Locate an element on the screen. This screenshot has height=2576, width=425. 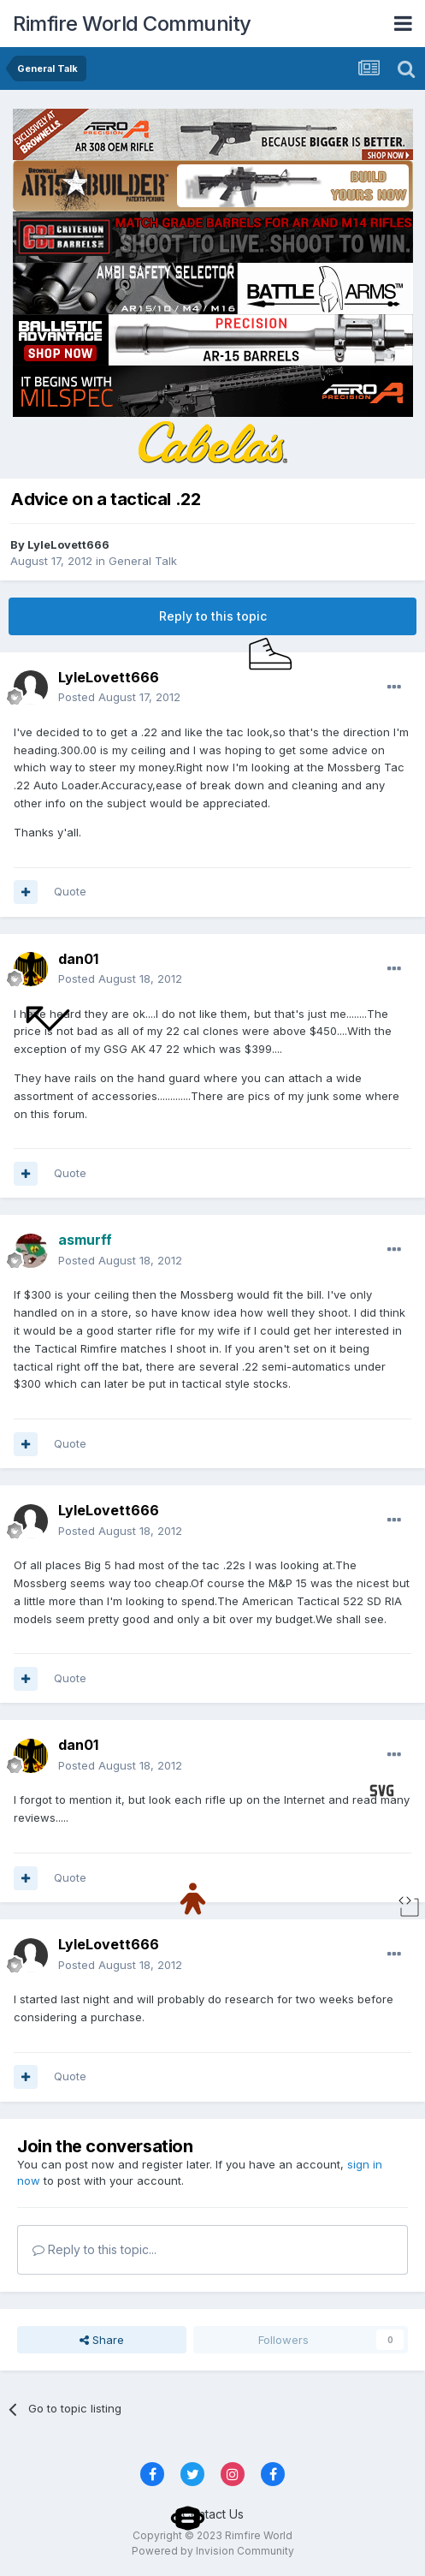
go back or return to previous step is located at coordinates (48, 1017).